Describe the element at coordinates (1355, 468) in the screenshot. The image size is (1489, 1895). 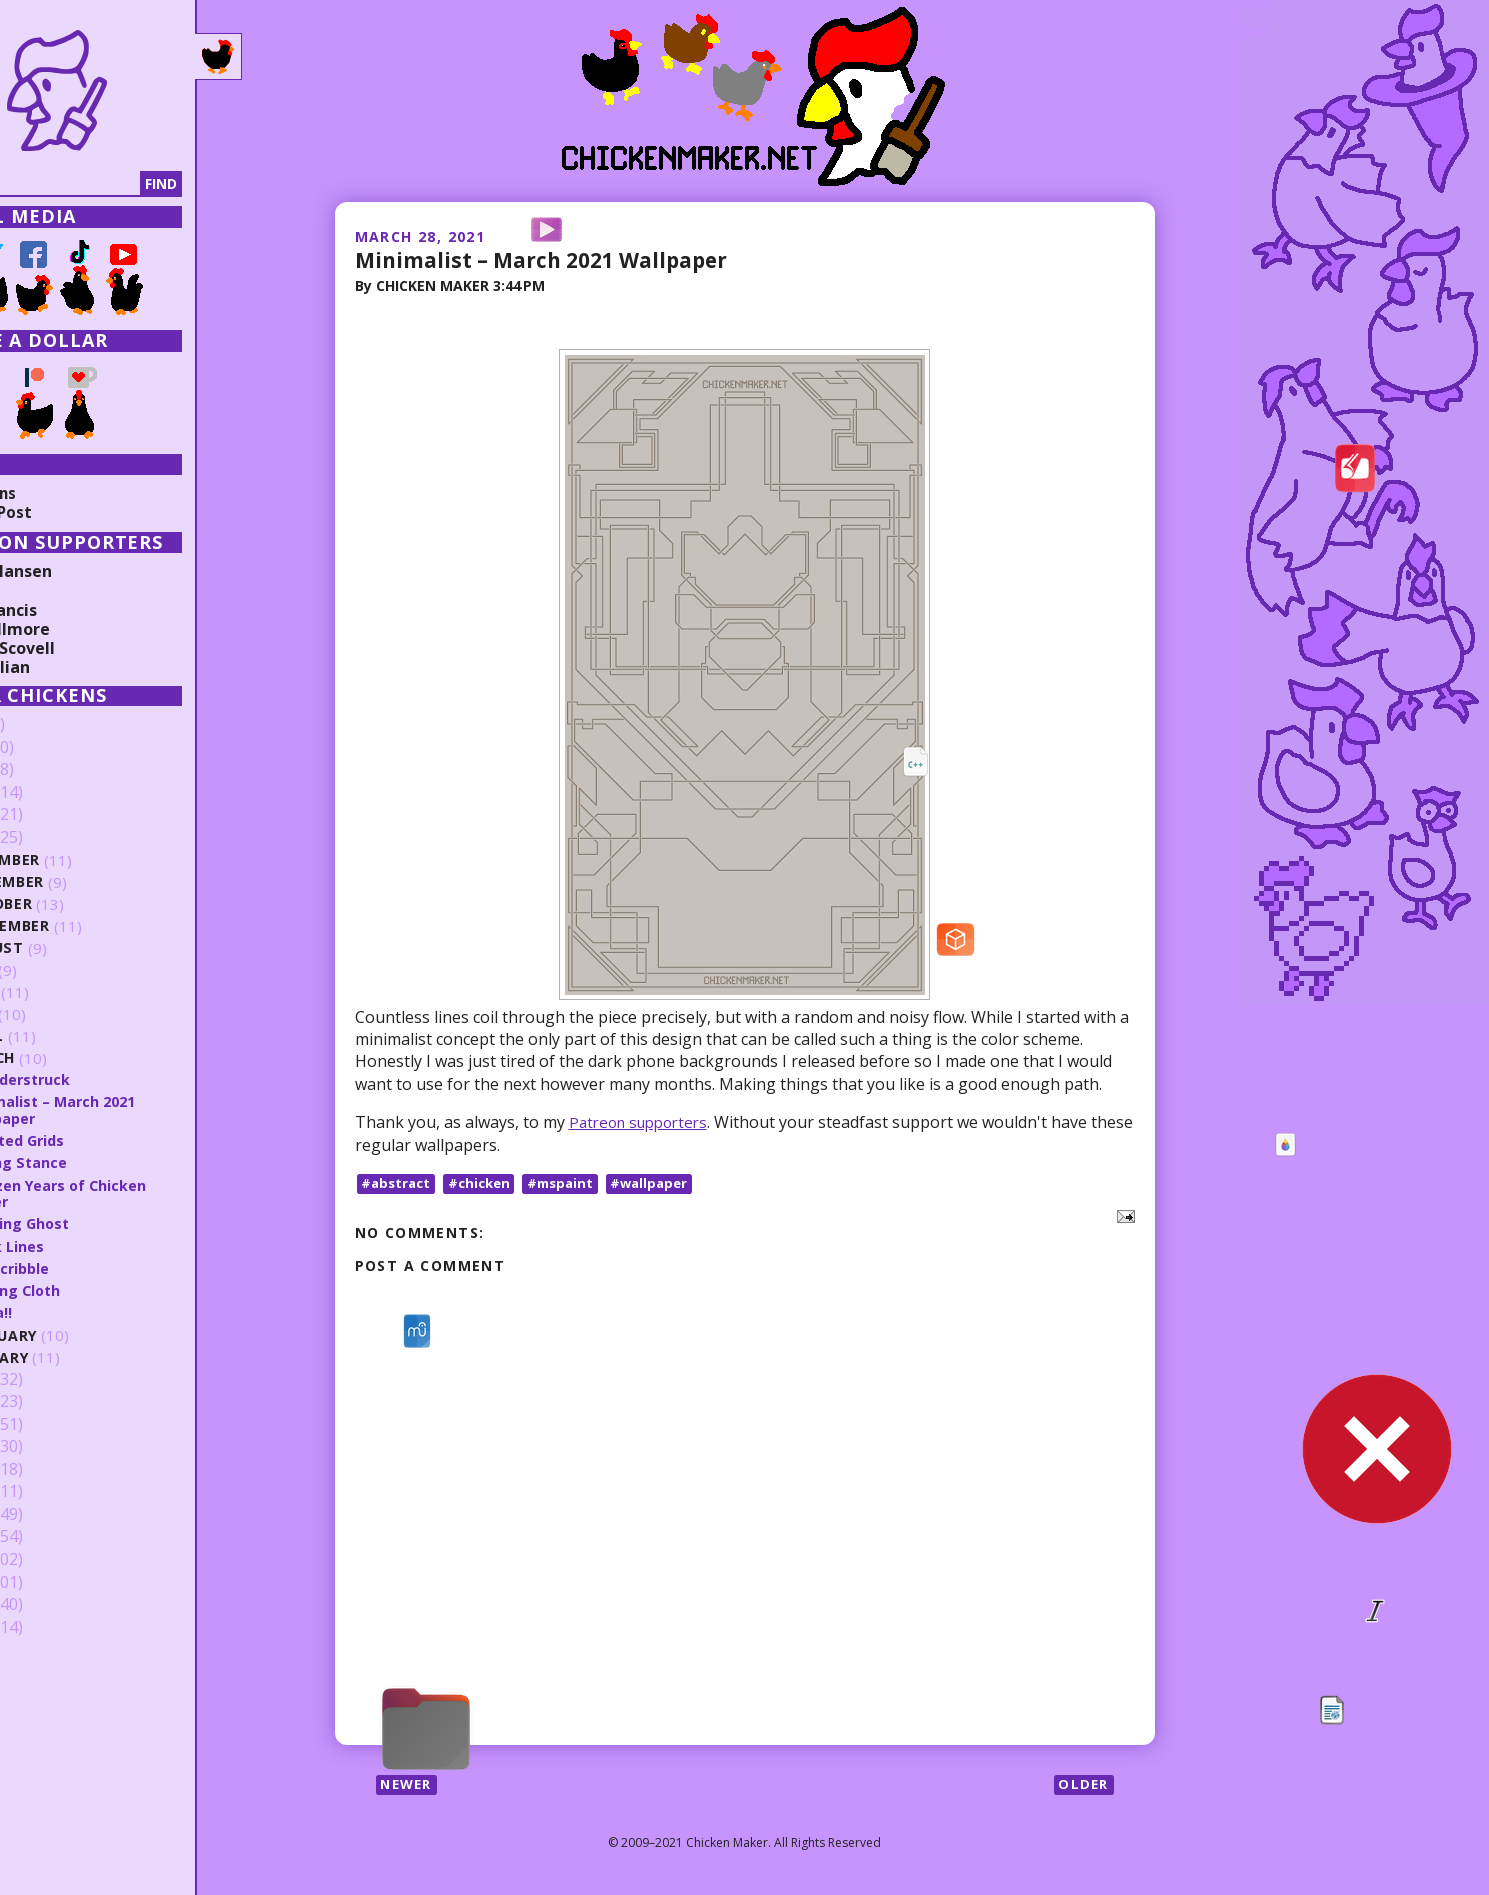
I see `an eps vector file type indicator` at that location.